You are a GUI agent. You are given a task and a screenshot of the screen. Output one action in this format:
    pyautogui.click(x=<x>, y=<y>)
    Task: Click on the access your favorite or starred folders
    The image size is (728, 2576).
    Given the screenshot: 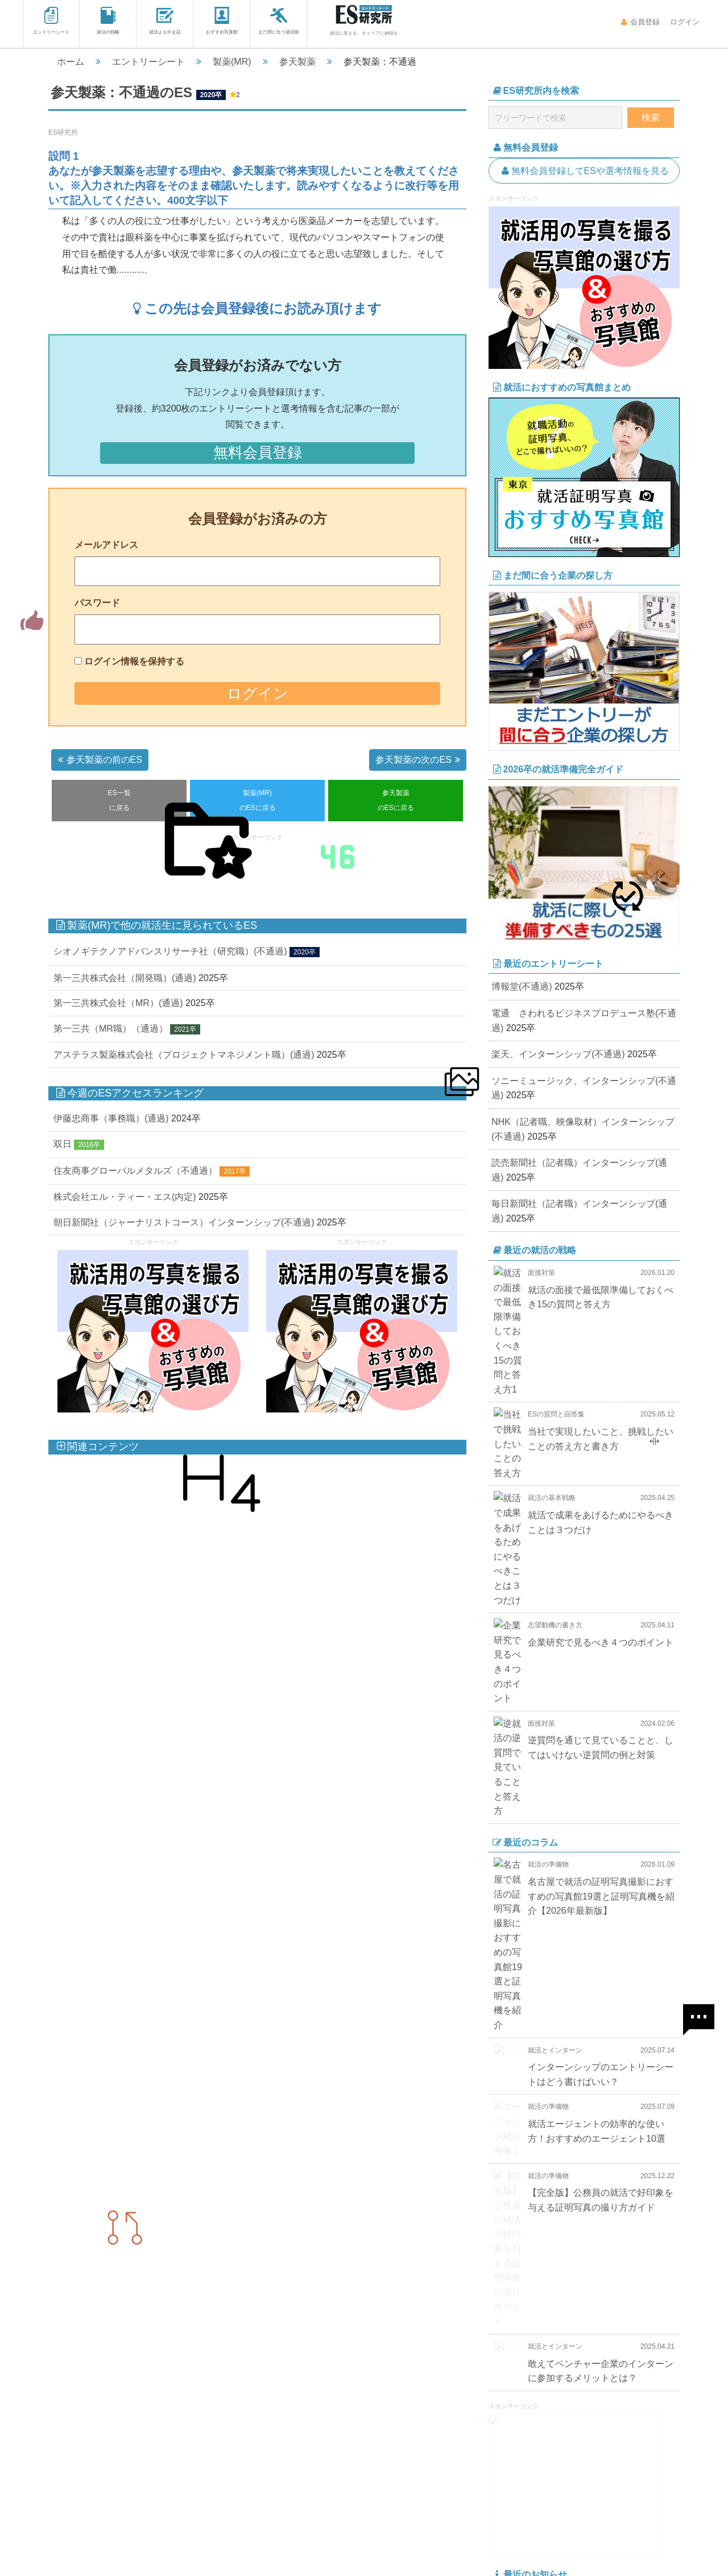 What is the action you would take?
    pyautogui.click(x=206, y=840)
    